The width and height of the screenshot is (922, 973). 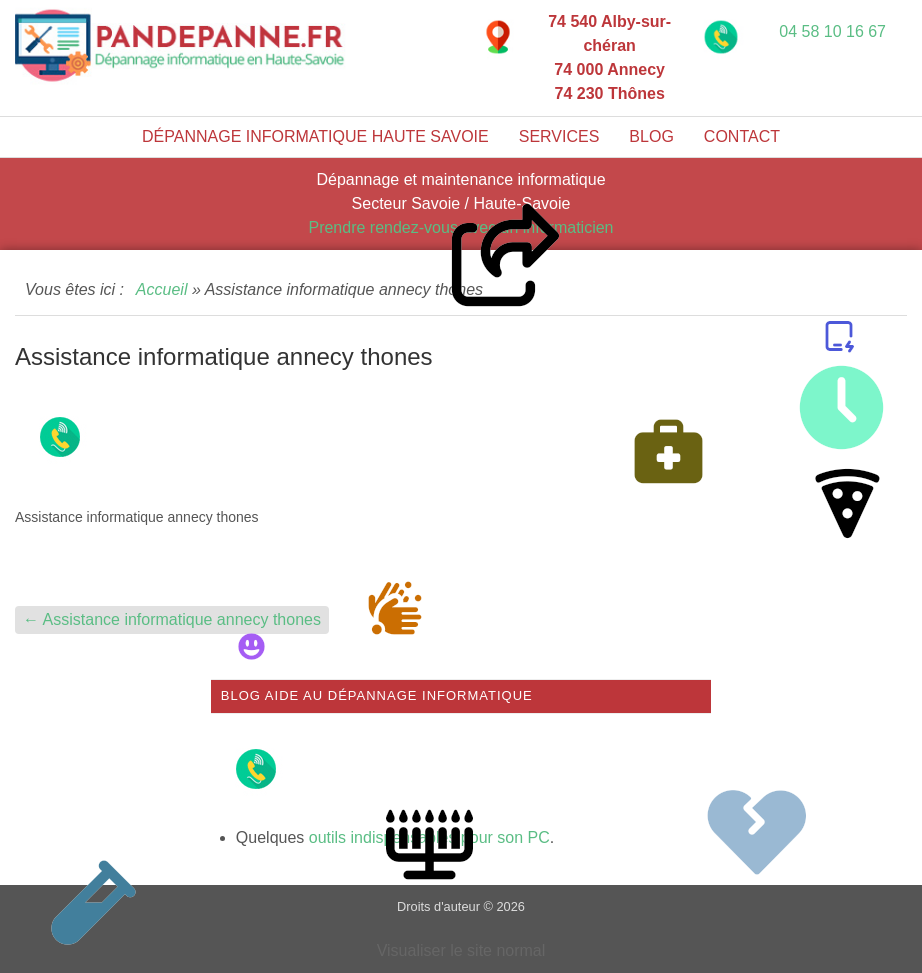 I want to click on indicates hanukkah-related content or events, so click(x=429, y=844).